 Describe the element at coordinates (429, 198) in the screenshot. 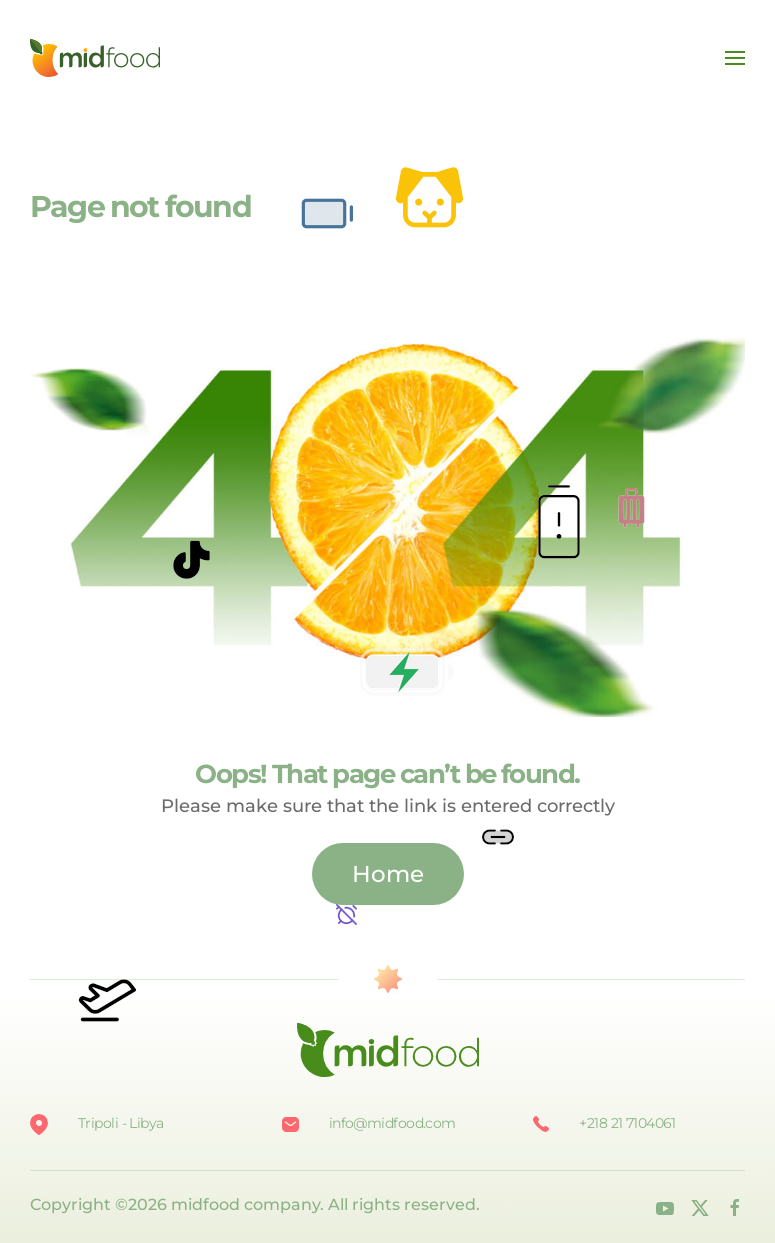

I see `access pet-related features or settings` at that location.